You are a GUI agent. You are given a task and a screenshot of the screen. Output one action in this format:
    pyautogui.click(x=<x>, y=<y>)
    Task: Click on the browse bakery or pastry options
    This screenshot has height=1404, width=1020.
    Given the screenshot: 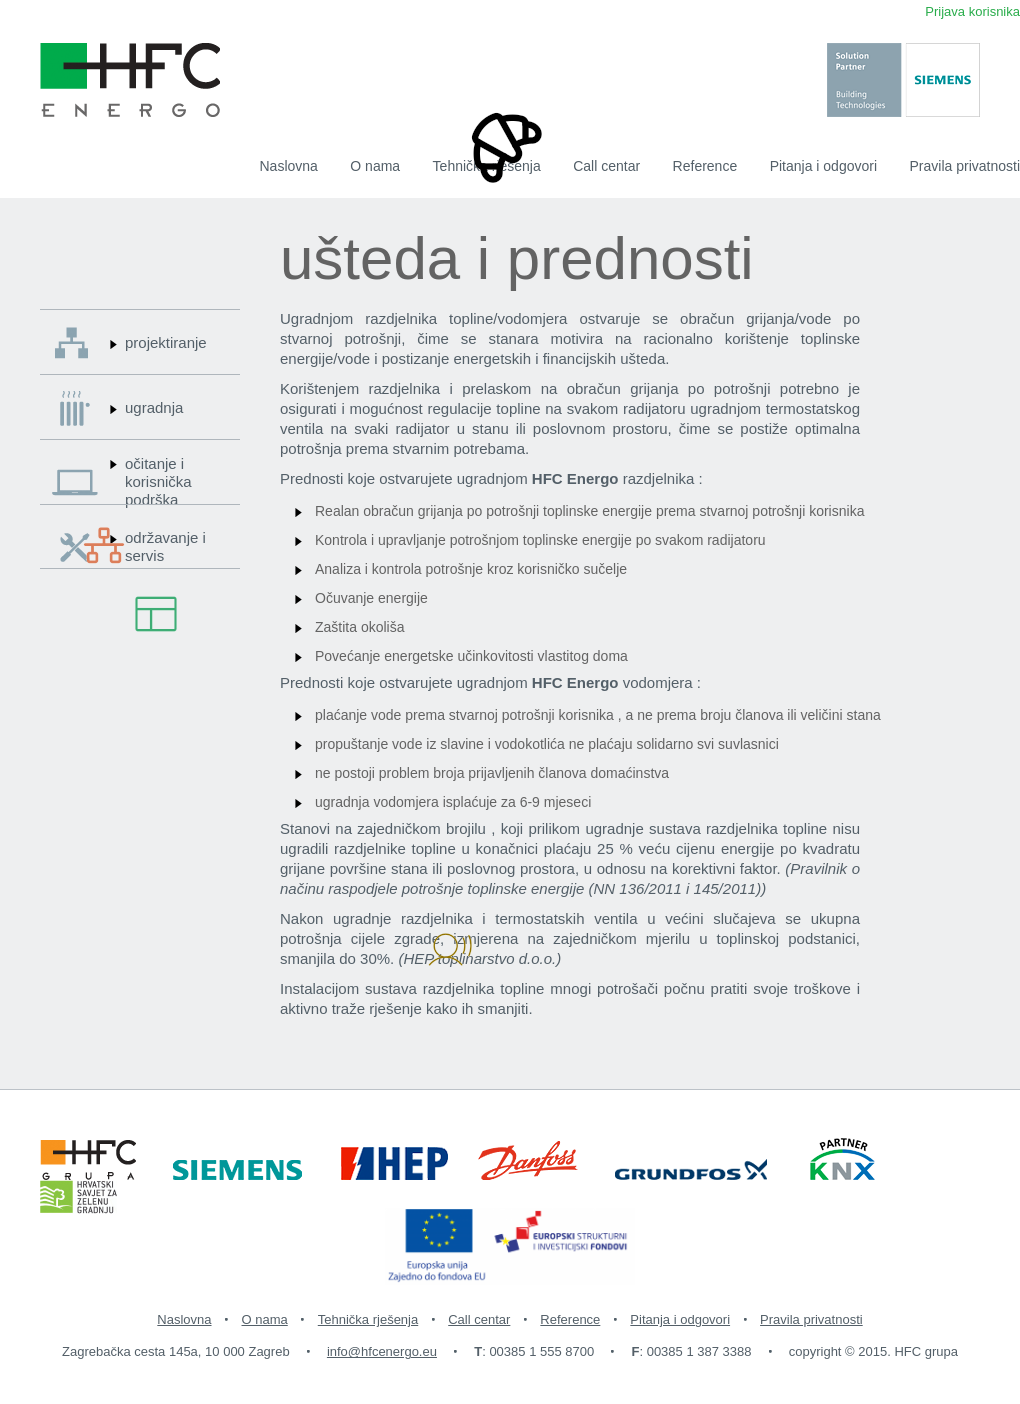 What is the action you would take?
    pyautogui.click(x=506, y=147)
    